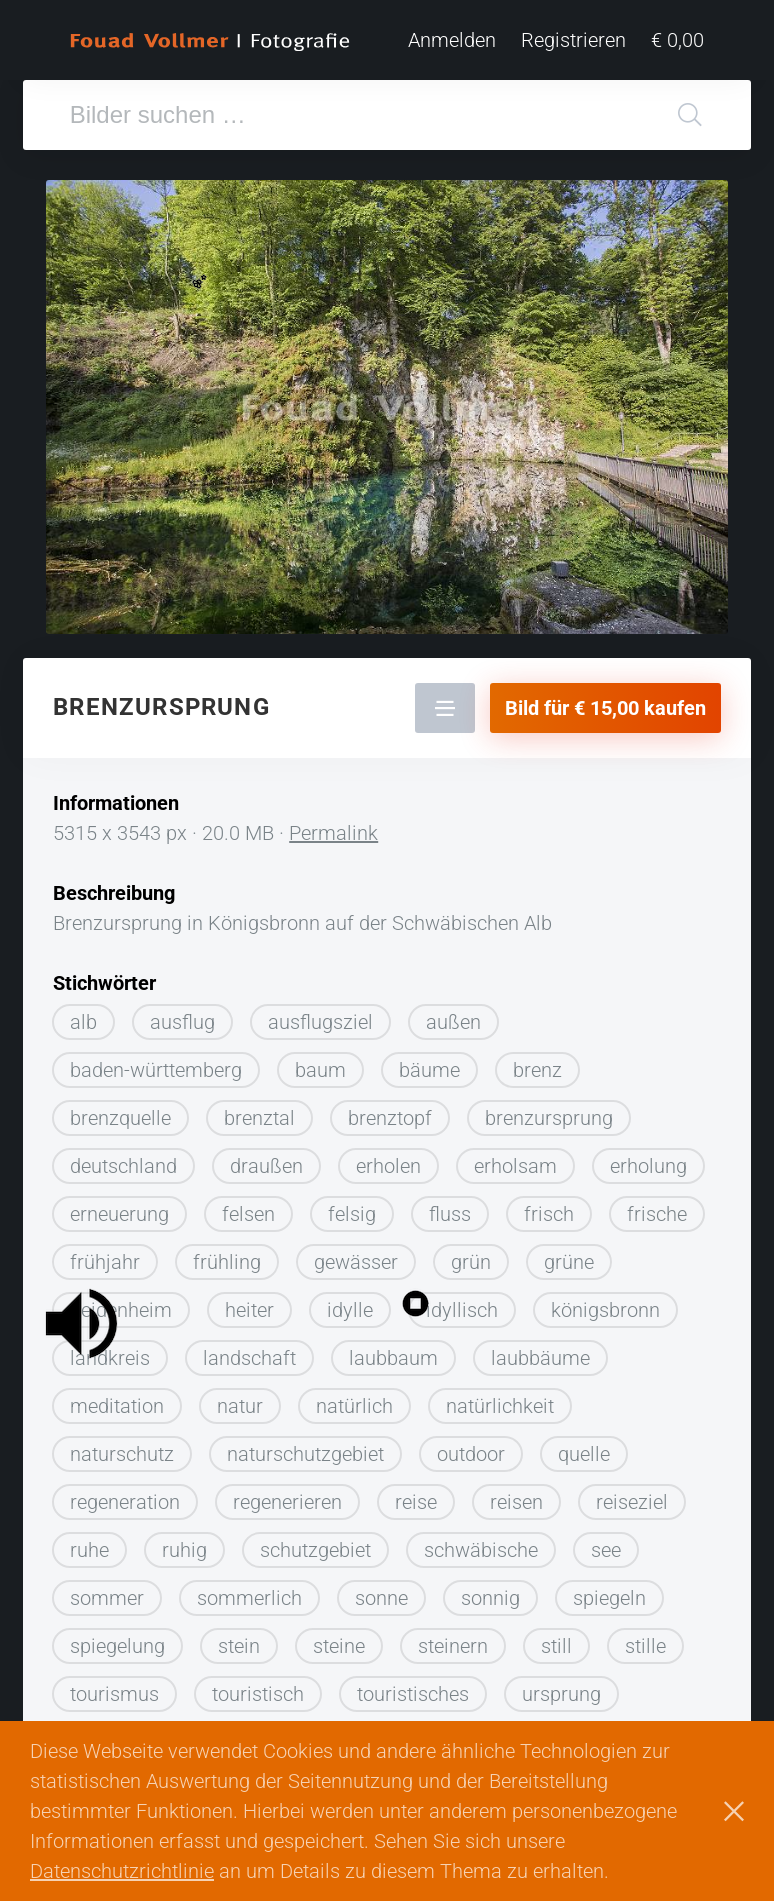  I want to click on stop playback, so click(415, 1303).